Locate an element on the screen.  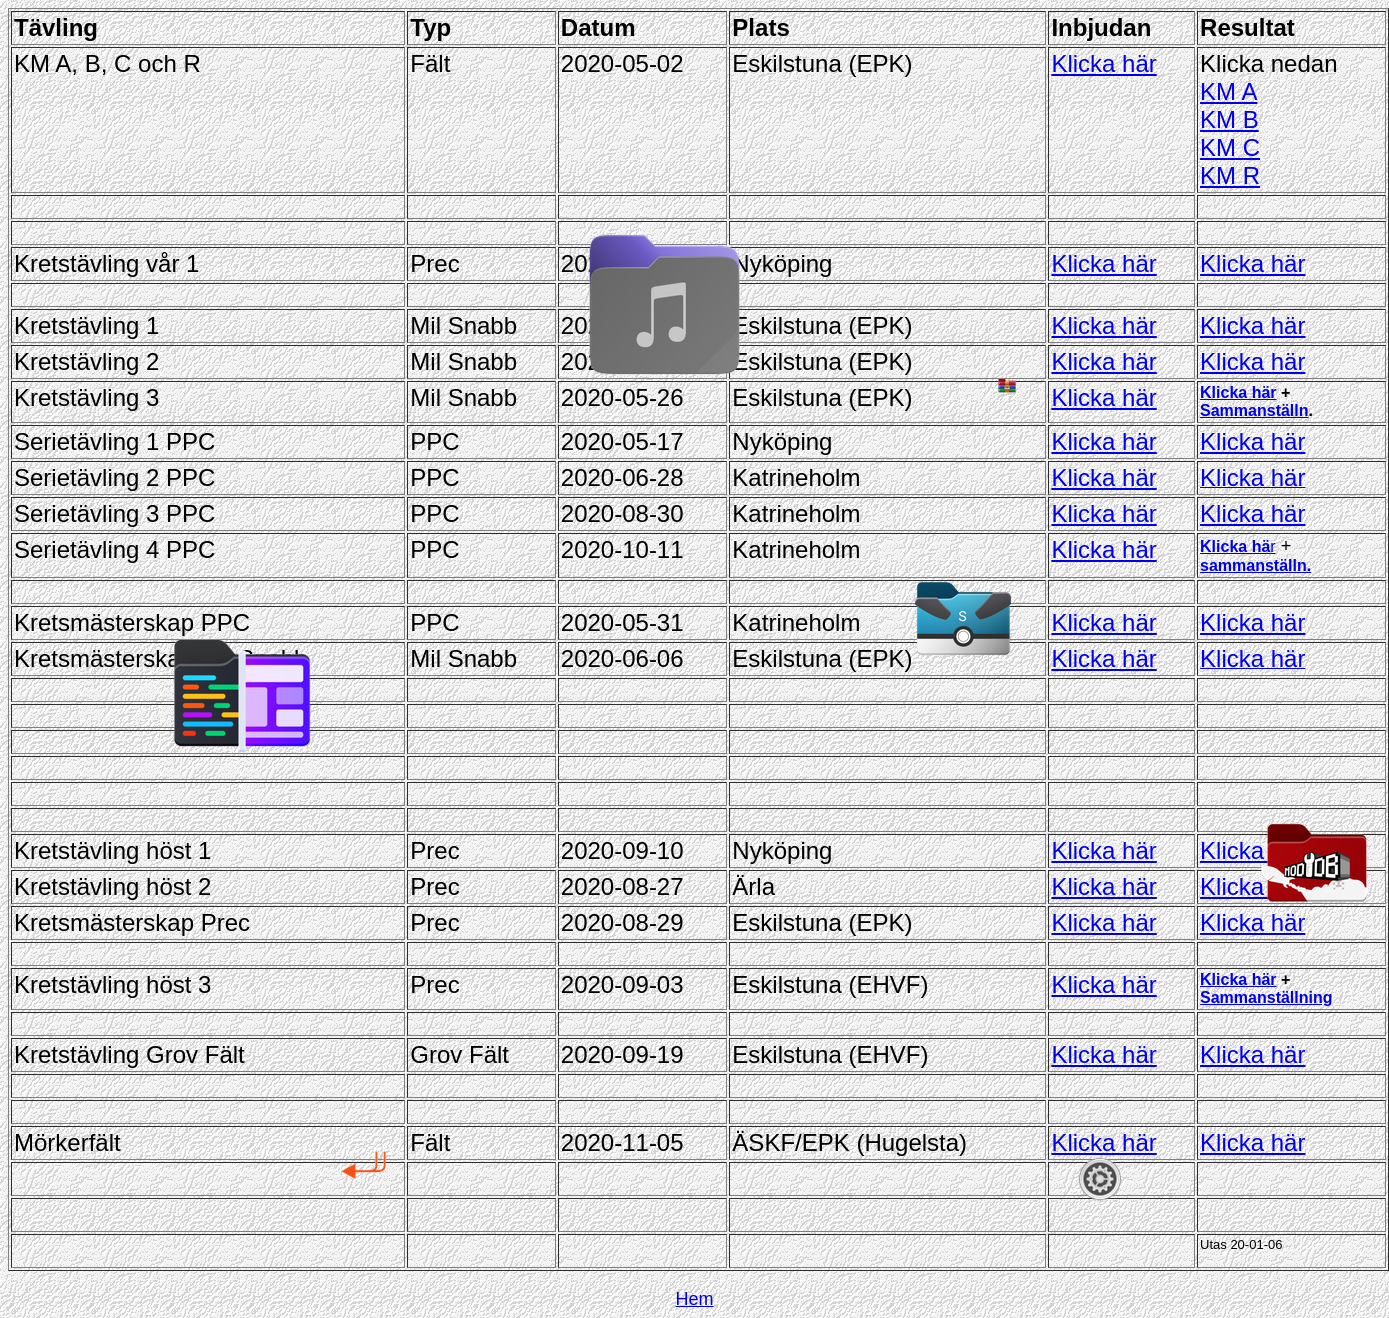
open moddb game mods folder is located at coordinates (1316, 865).